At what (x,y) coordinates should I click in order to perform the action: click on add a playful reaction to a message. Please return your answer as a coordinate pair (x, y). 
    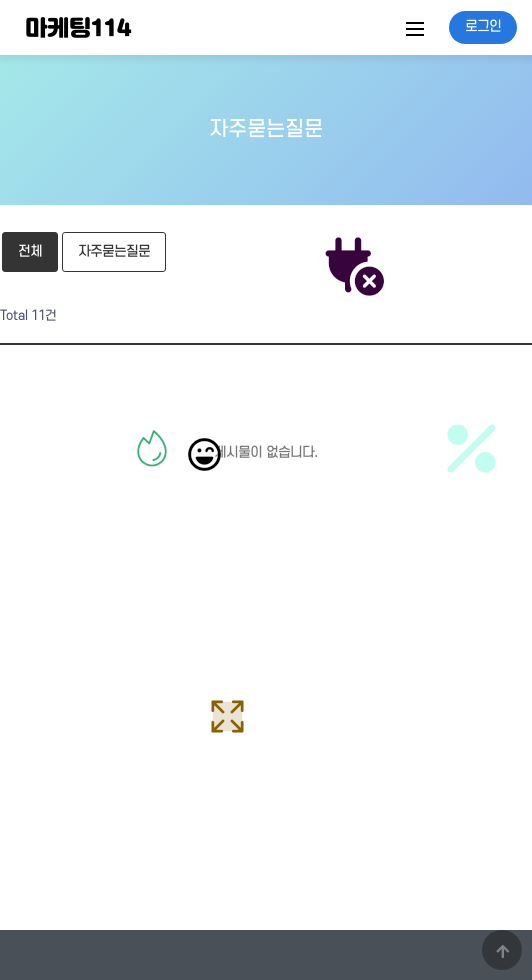
    Looking at the image, I should click on (204, 454).